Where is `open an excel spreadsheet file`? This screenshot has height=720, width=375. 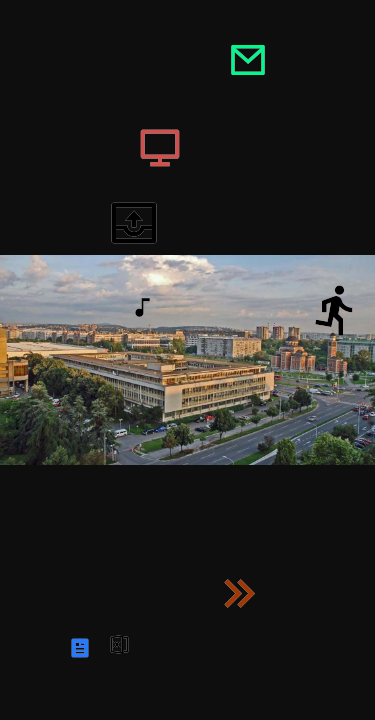 open an excel spreadsheet file is located at coordinates (119, 644).